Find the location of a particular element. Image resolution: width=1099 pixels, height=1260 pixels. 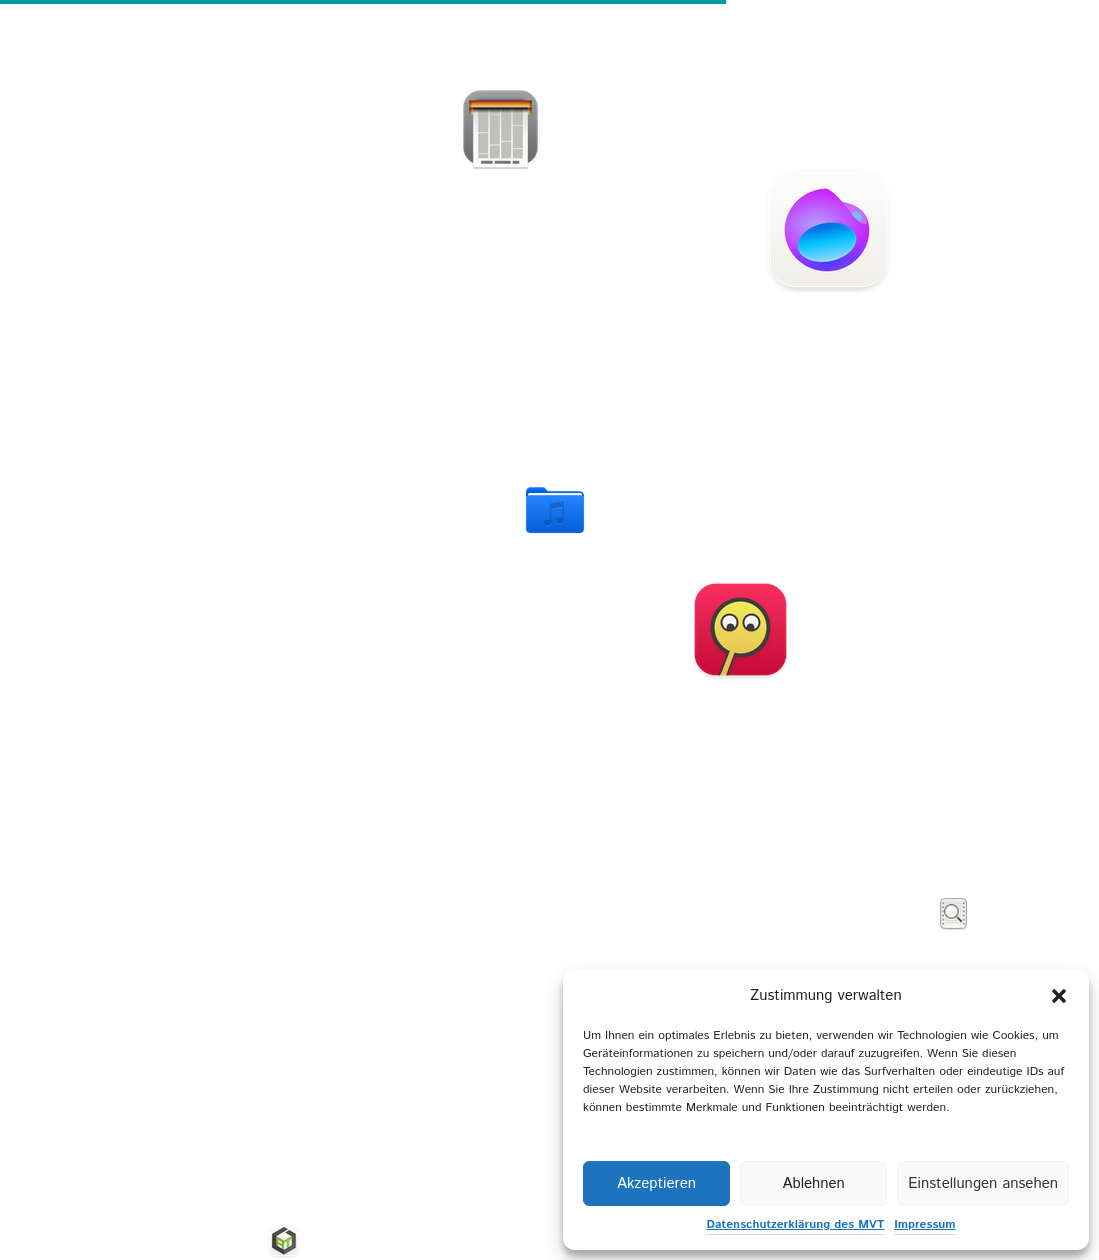

open your music files folder is located at coordinates (555, 510).